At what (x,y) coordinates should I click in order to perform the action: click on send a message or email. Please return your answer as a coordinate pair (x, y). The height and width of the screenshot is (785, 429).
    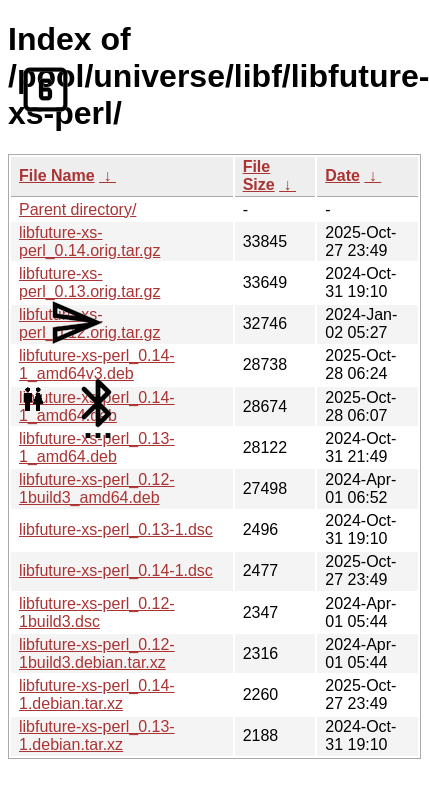
    Looking at the image, I should click on (76, 322).